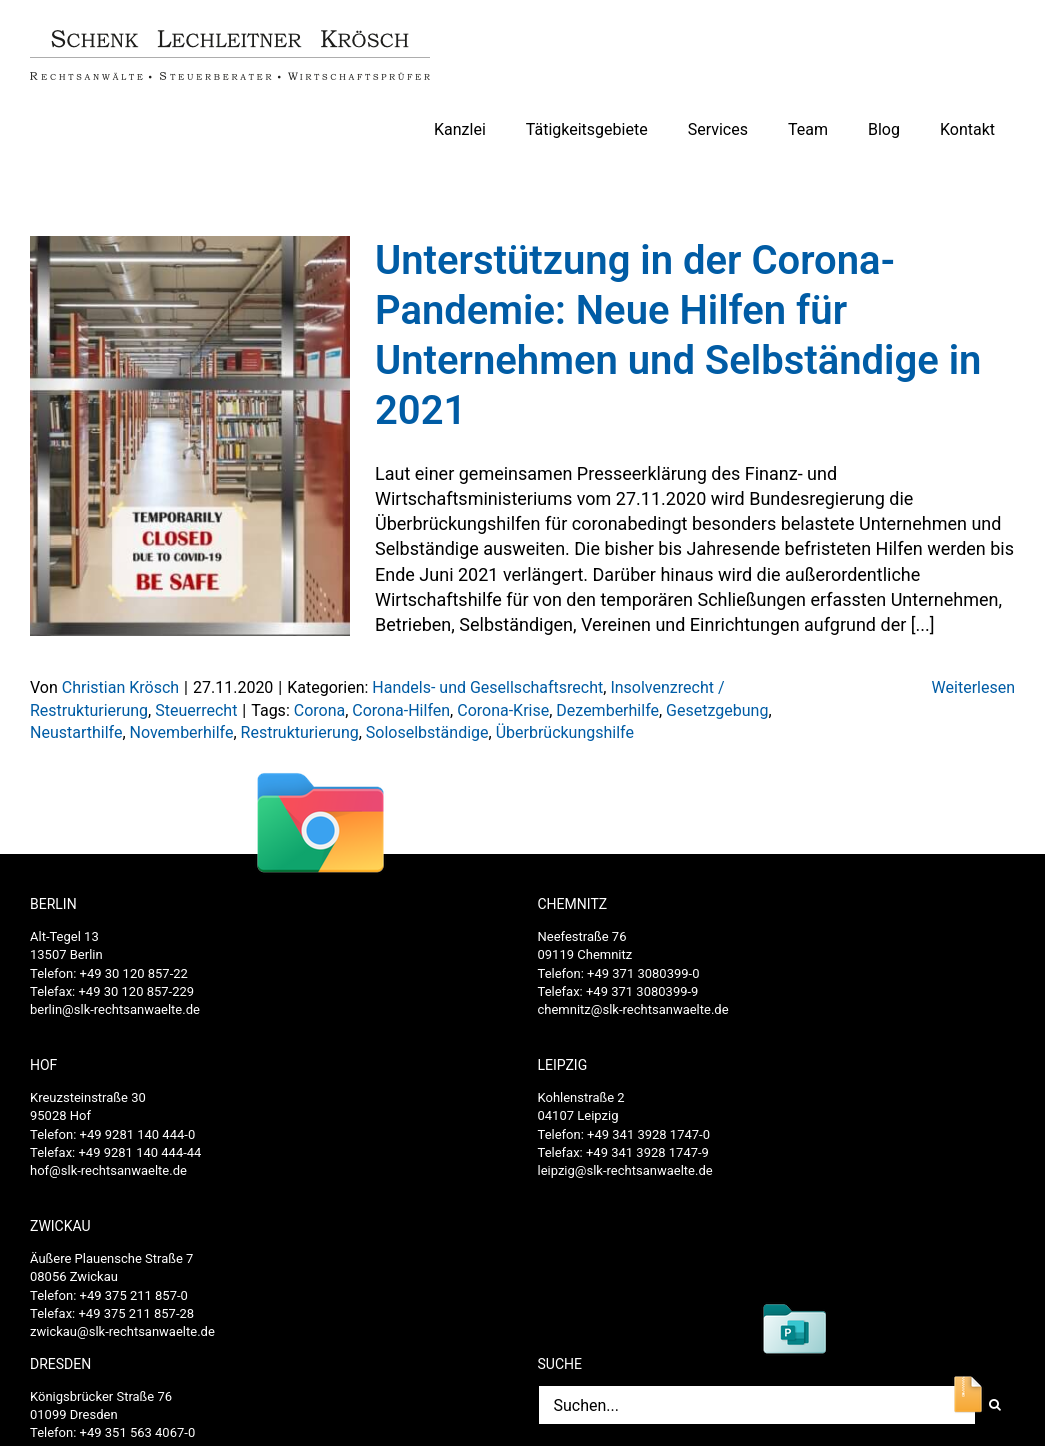 This screenshot has height=1446, width=1045. I want to click on a compressed zip file, so click(968, 1395).